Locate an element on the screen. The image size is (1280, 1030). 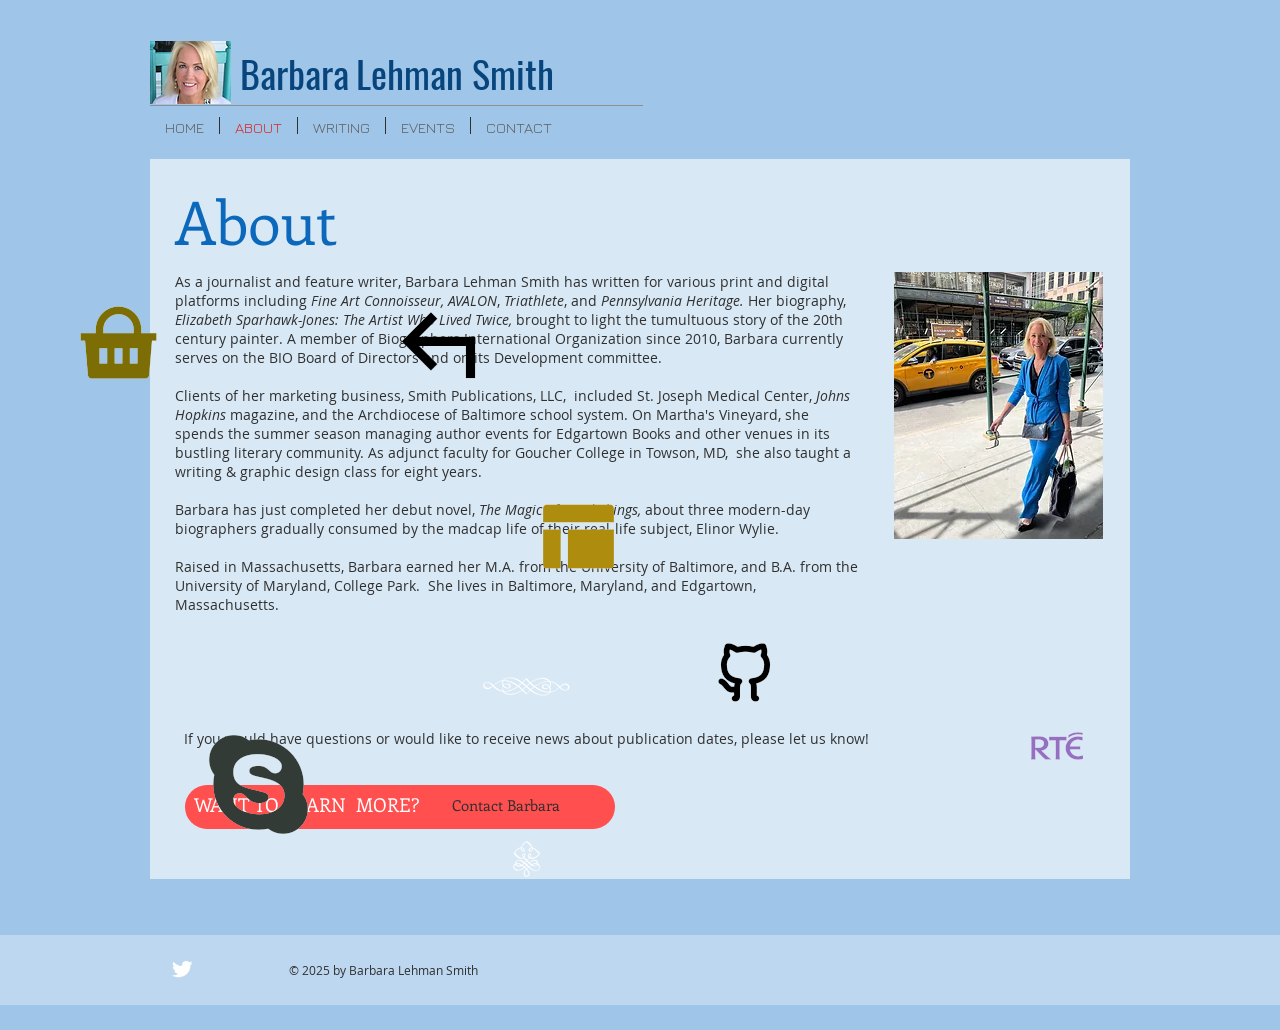
view your shopping basket is located at coordinates (118, 344).